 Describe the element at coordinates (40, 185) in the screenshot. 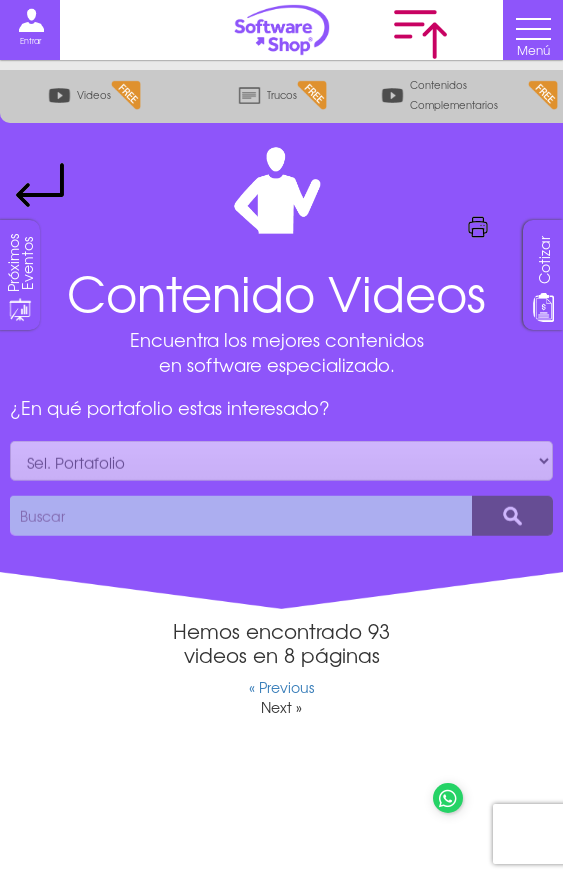

I see `return or go back to previous item` at that location.